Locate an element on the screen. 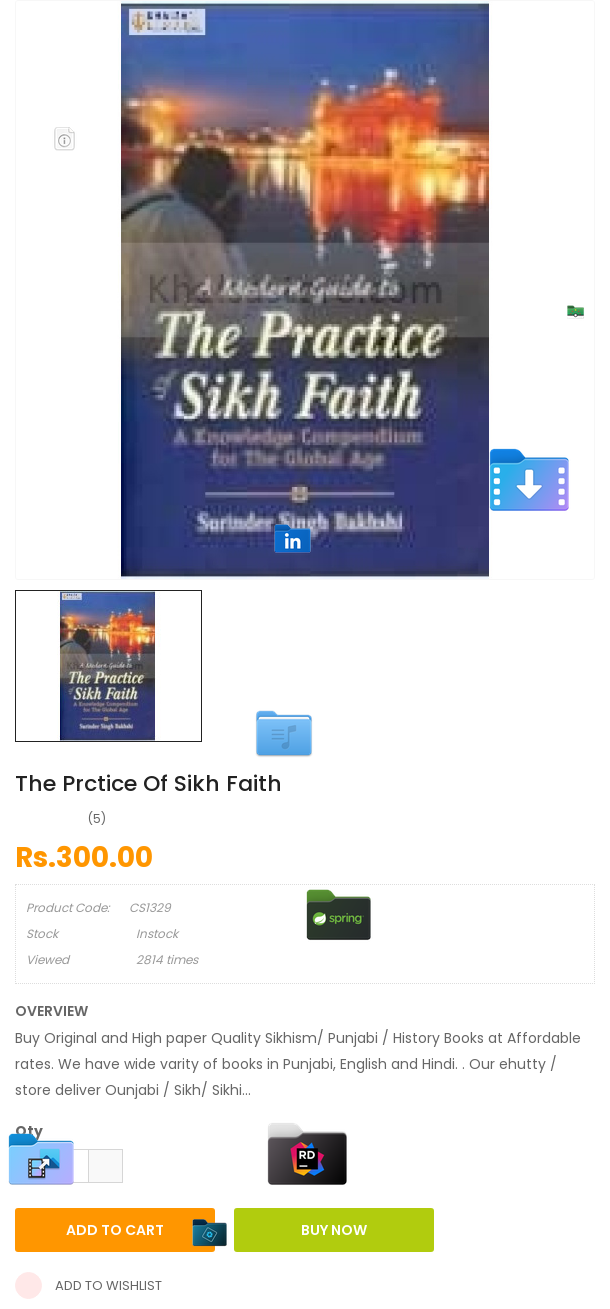  view the readme documentation file is located at coordinates (64, 138).